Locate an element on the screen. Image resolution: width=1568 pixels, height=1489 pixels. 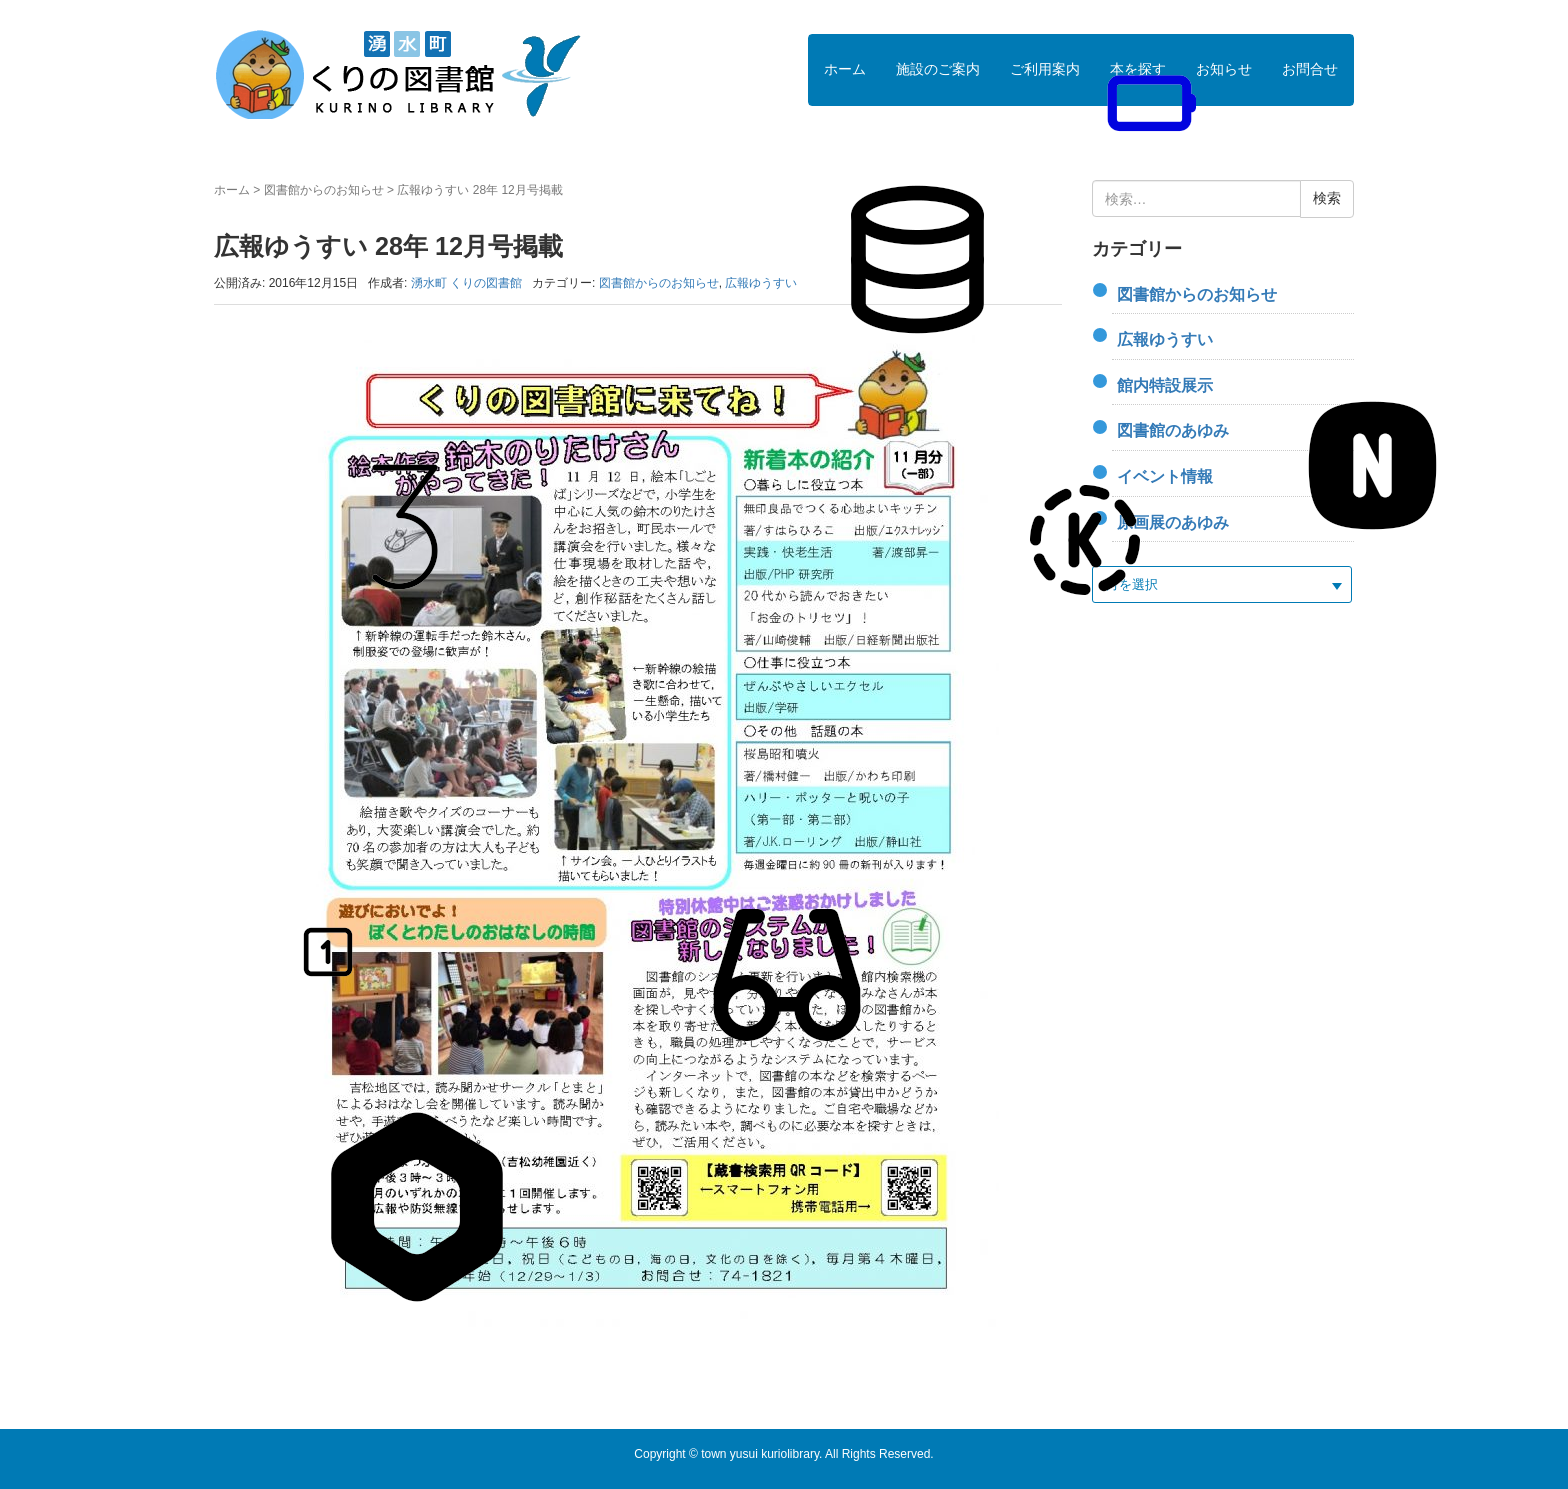
view or access reading mode is located at coordinates (787, 975).